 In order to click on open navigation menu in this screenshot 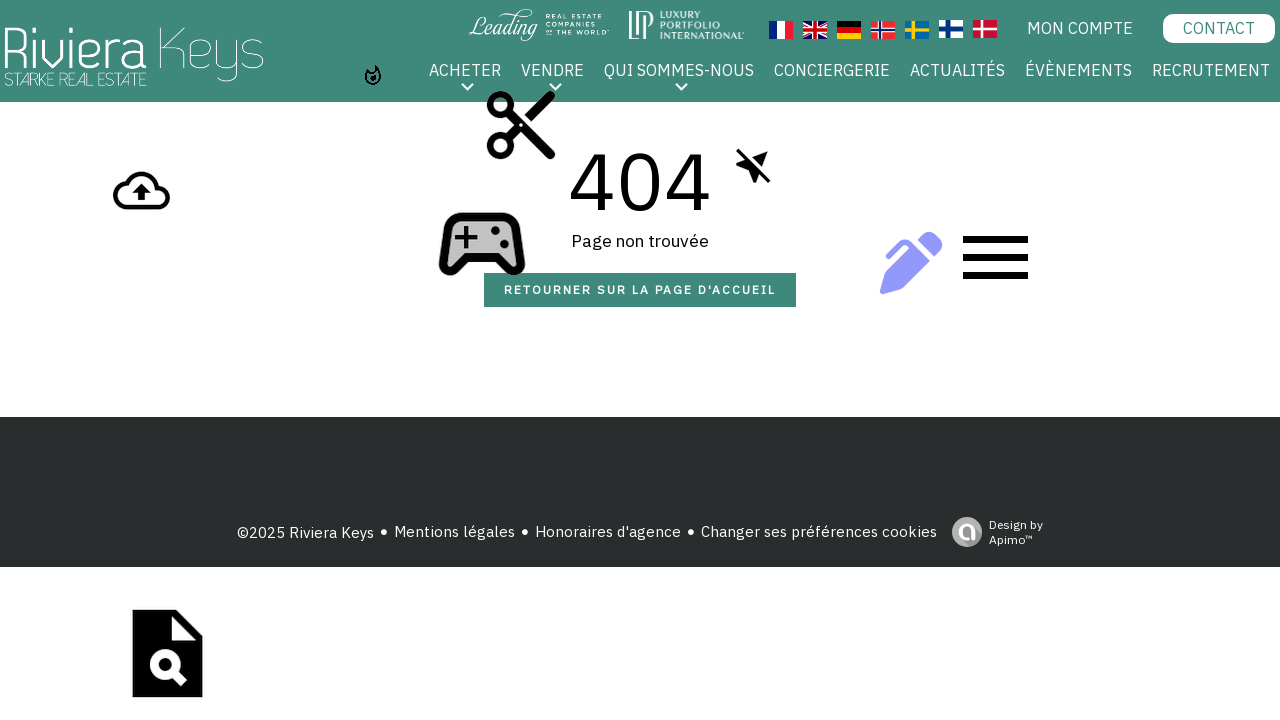, I will do `click(995, 257)`.